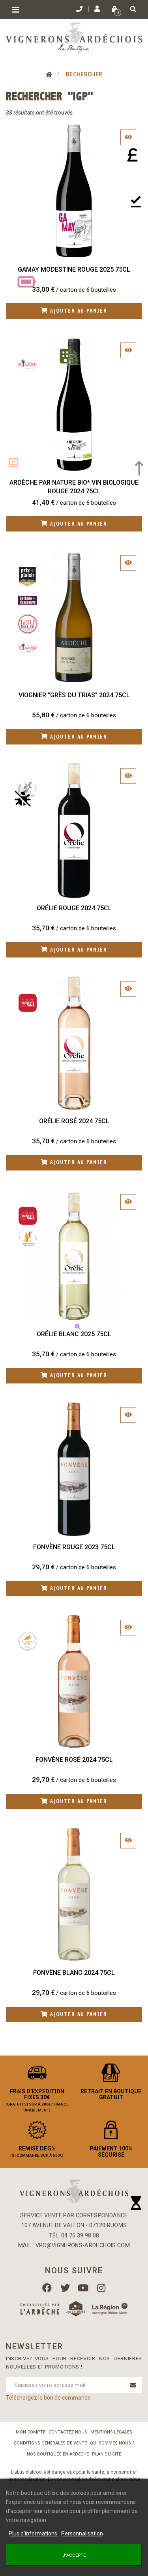  Describe the element at coordinates (136, 202) in the screenshot. I see `download complete` at that location.